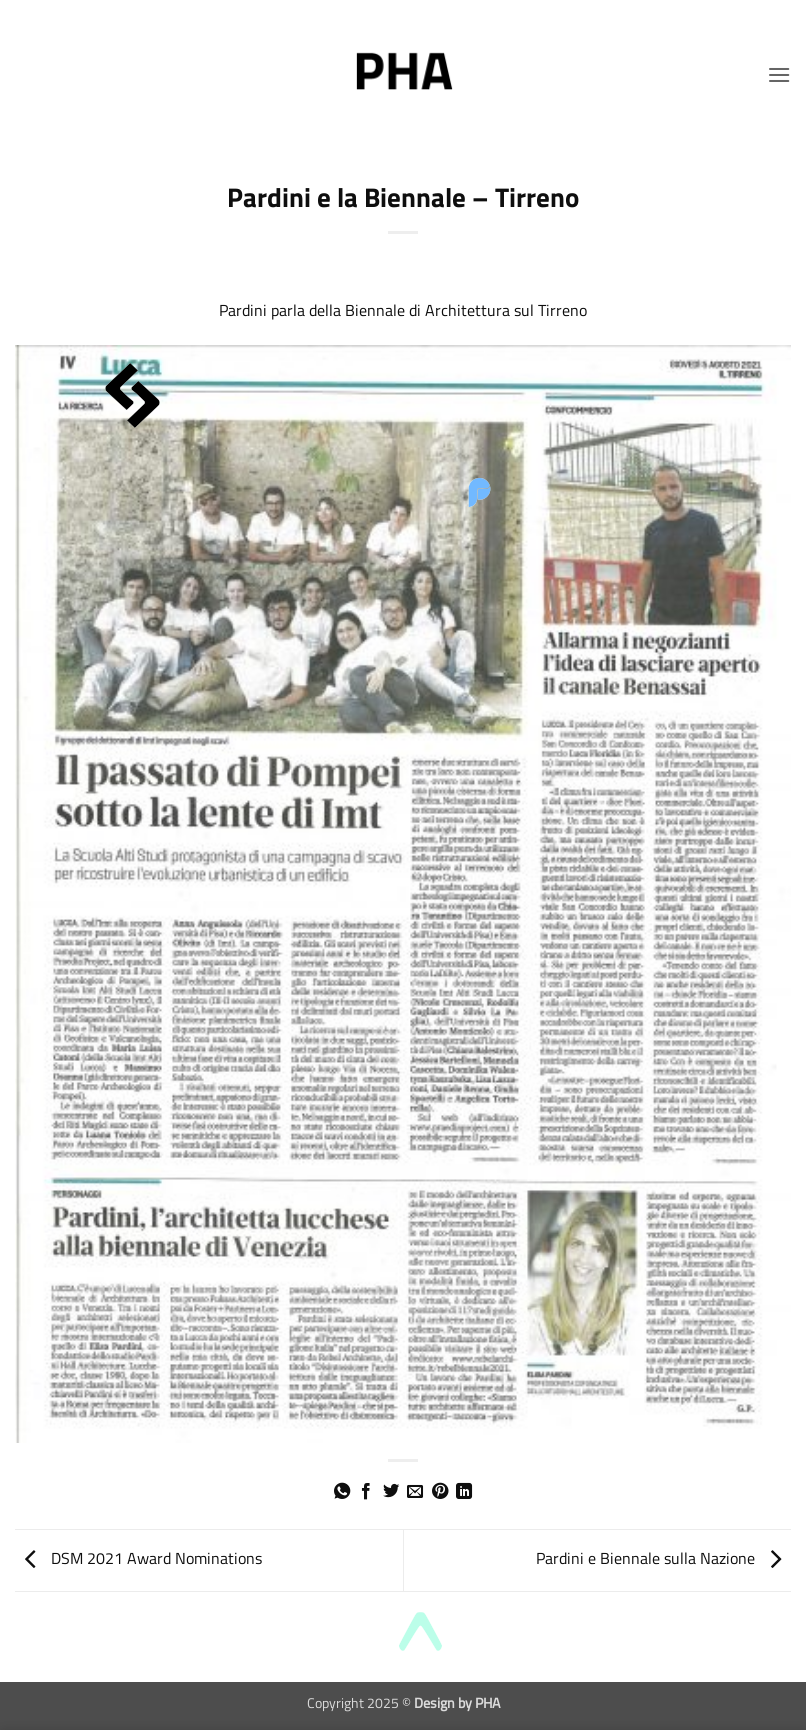 The image size is (806, 1730). What do you see at coordinates (132, 395) in the screenshot?
I see `visit sitepoint website or resources` at bounding box center [132, 395].